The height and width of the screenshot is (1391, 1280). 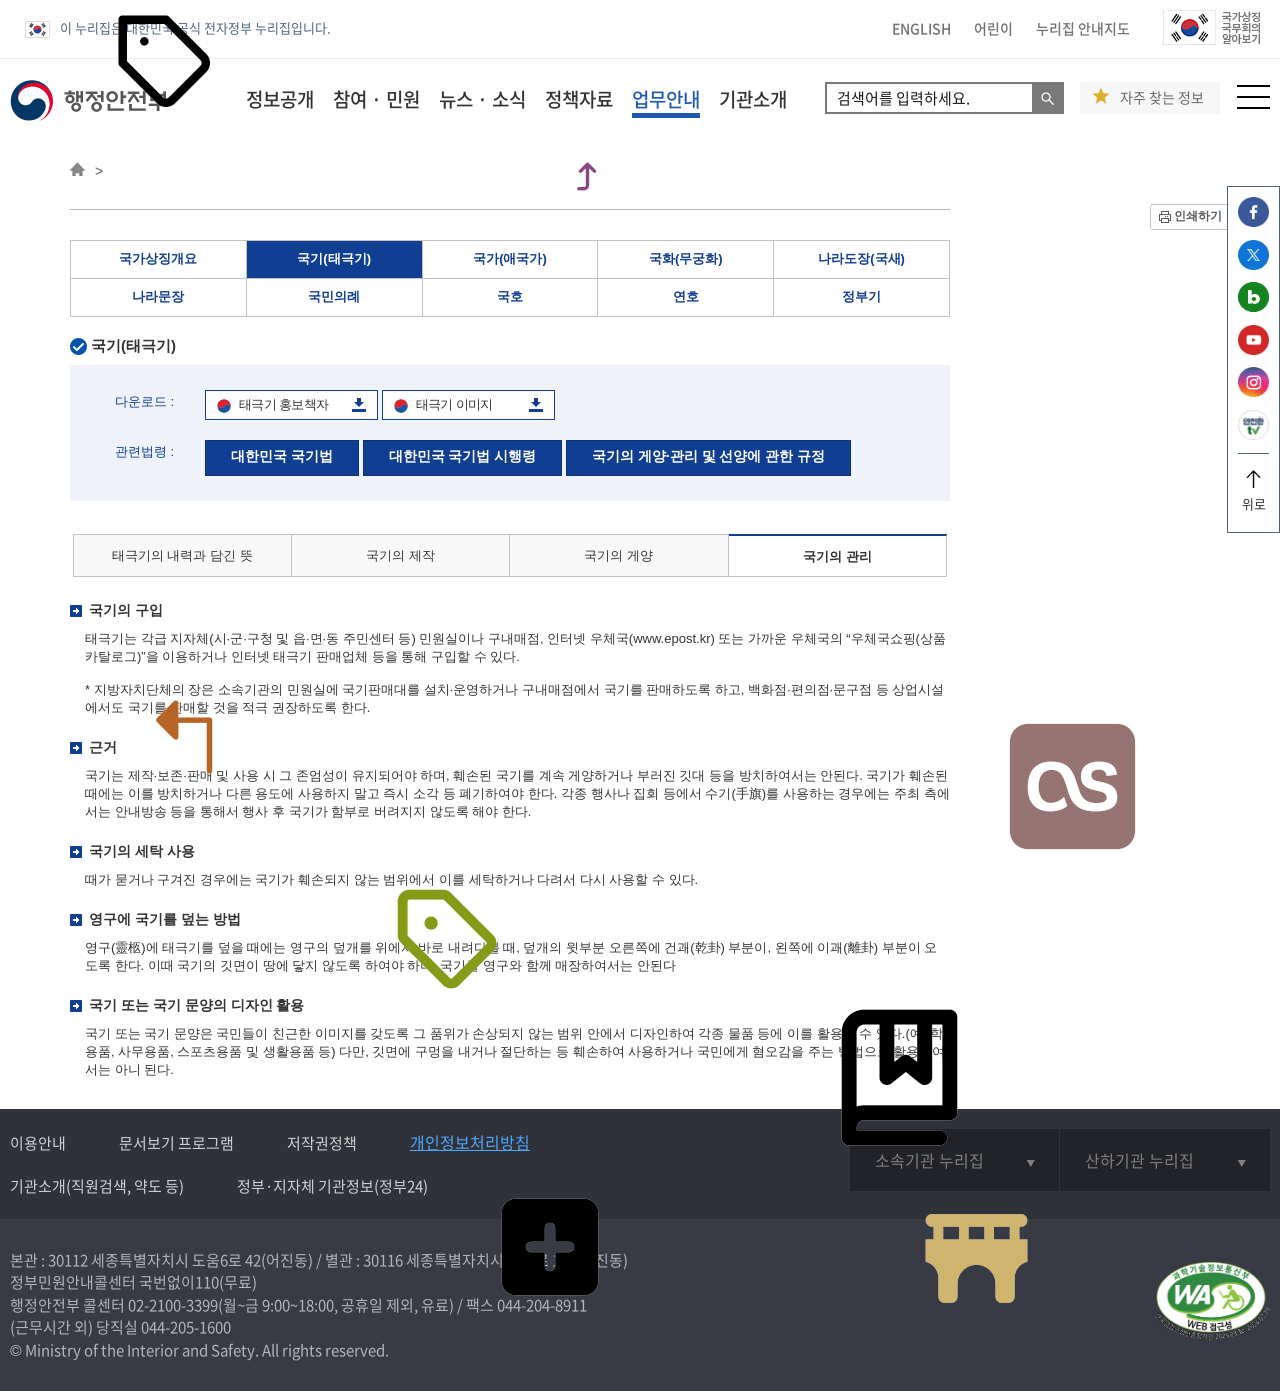 What do you see at coordinates (1072, 786) in the screenshot?
I see `open Last.fm app or profile` at bounding box center [1072, 786].